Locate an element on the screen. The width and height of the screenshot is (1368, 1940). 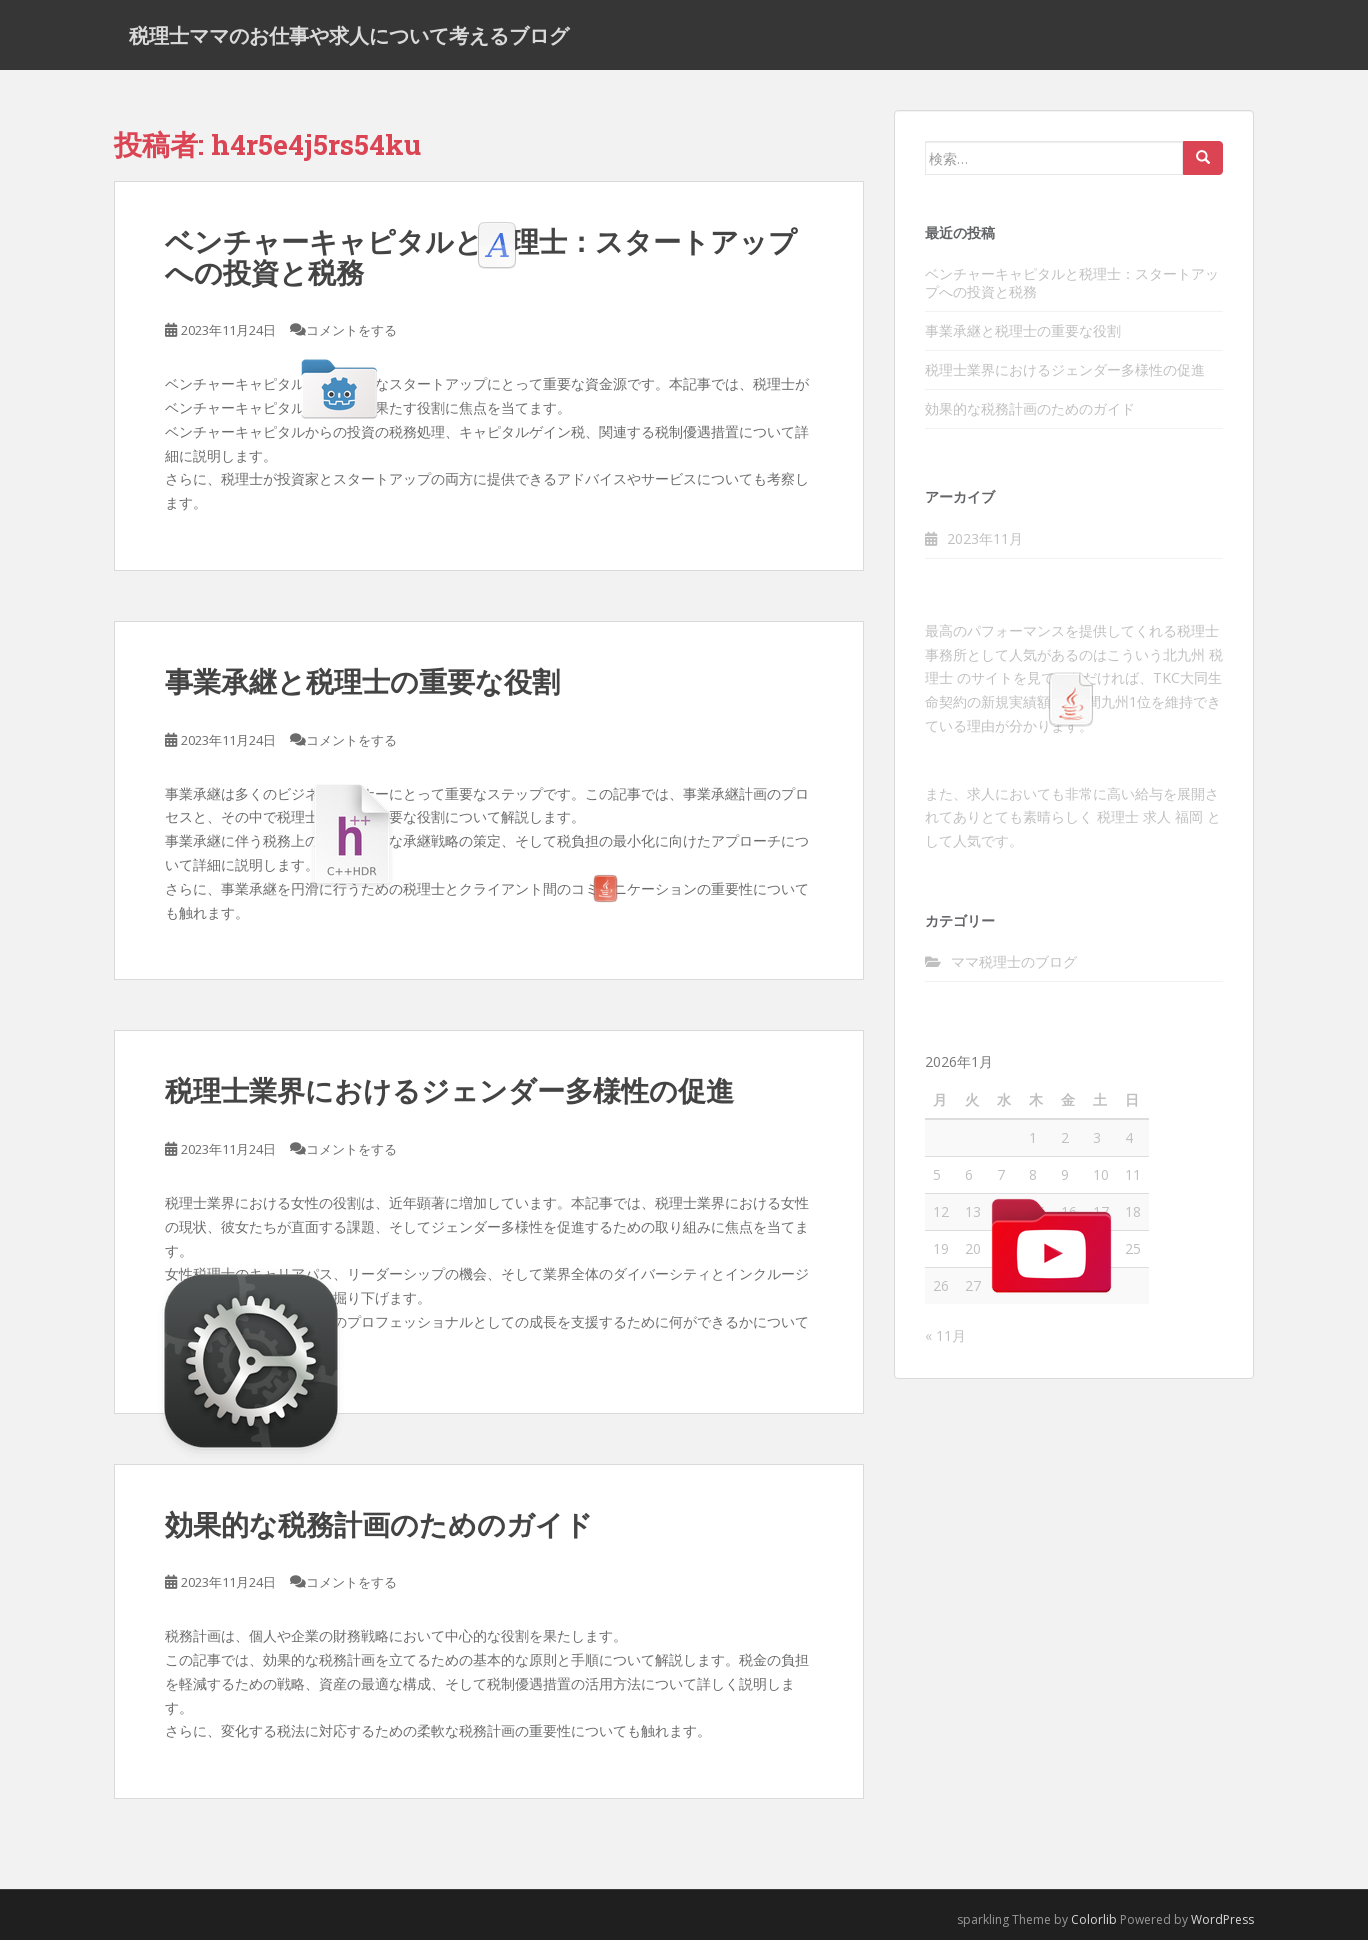
a java source code file is located at coordinates (1071, 699).